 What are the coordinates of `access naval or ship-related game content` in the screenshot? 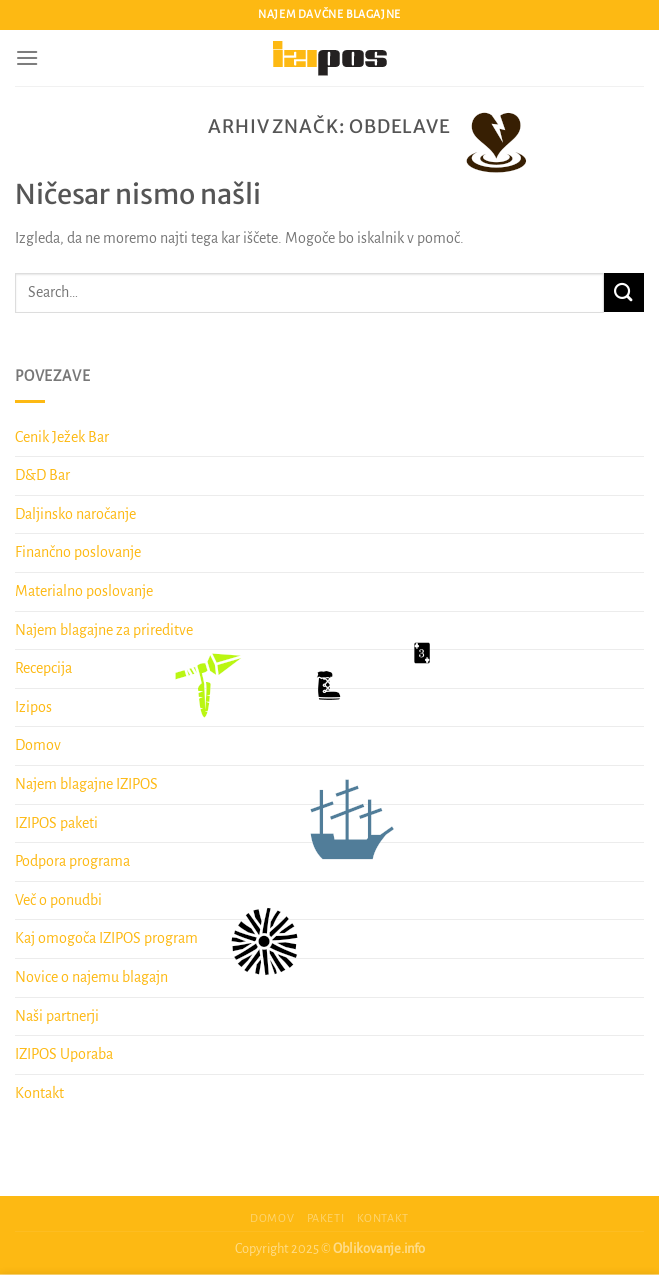 It's located at (351, 821).